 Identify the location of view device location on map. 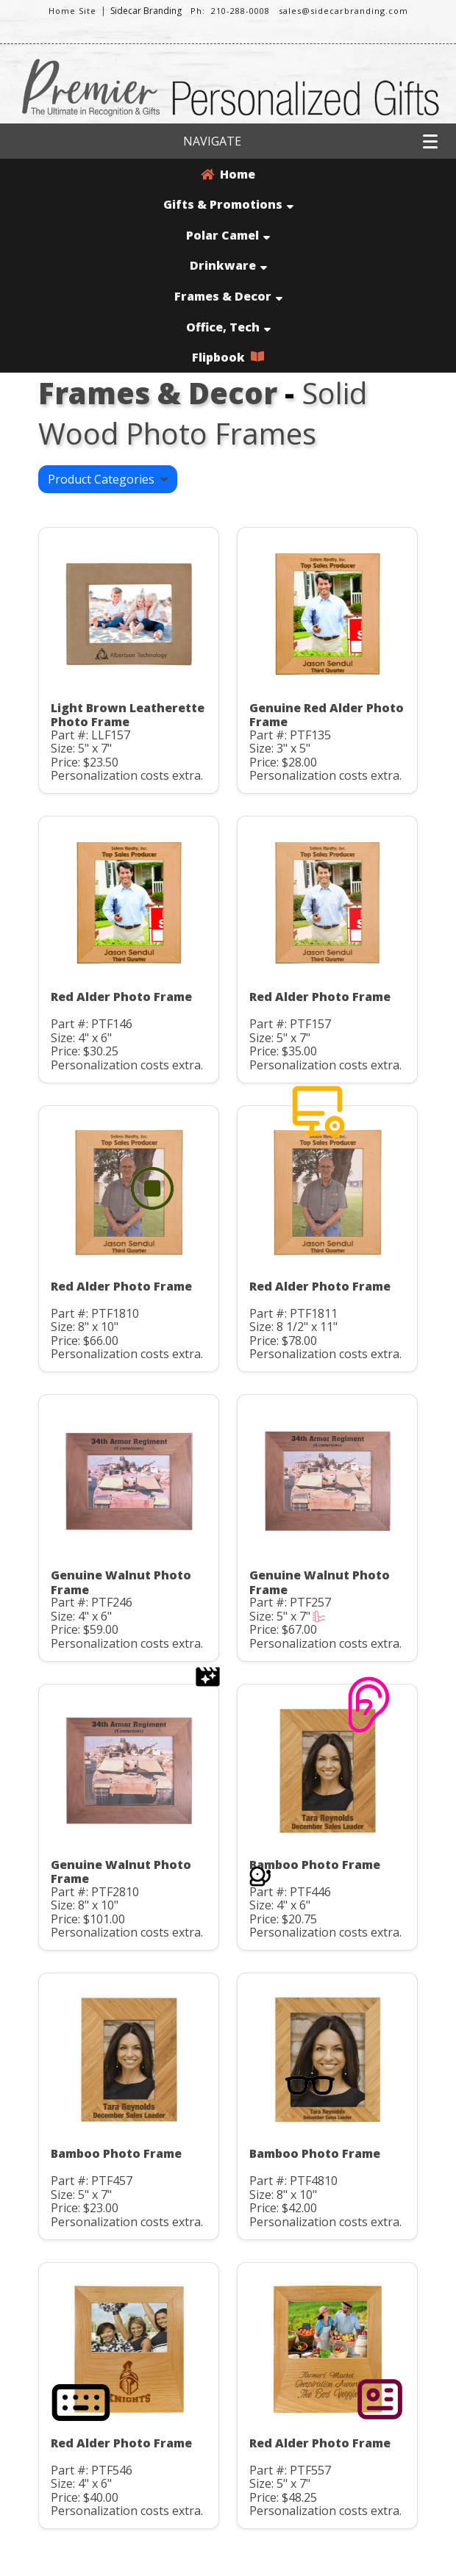
(317, 1111).